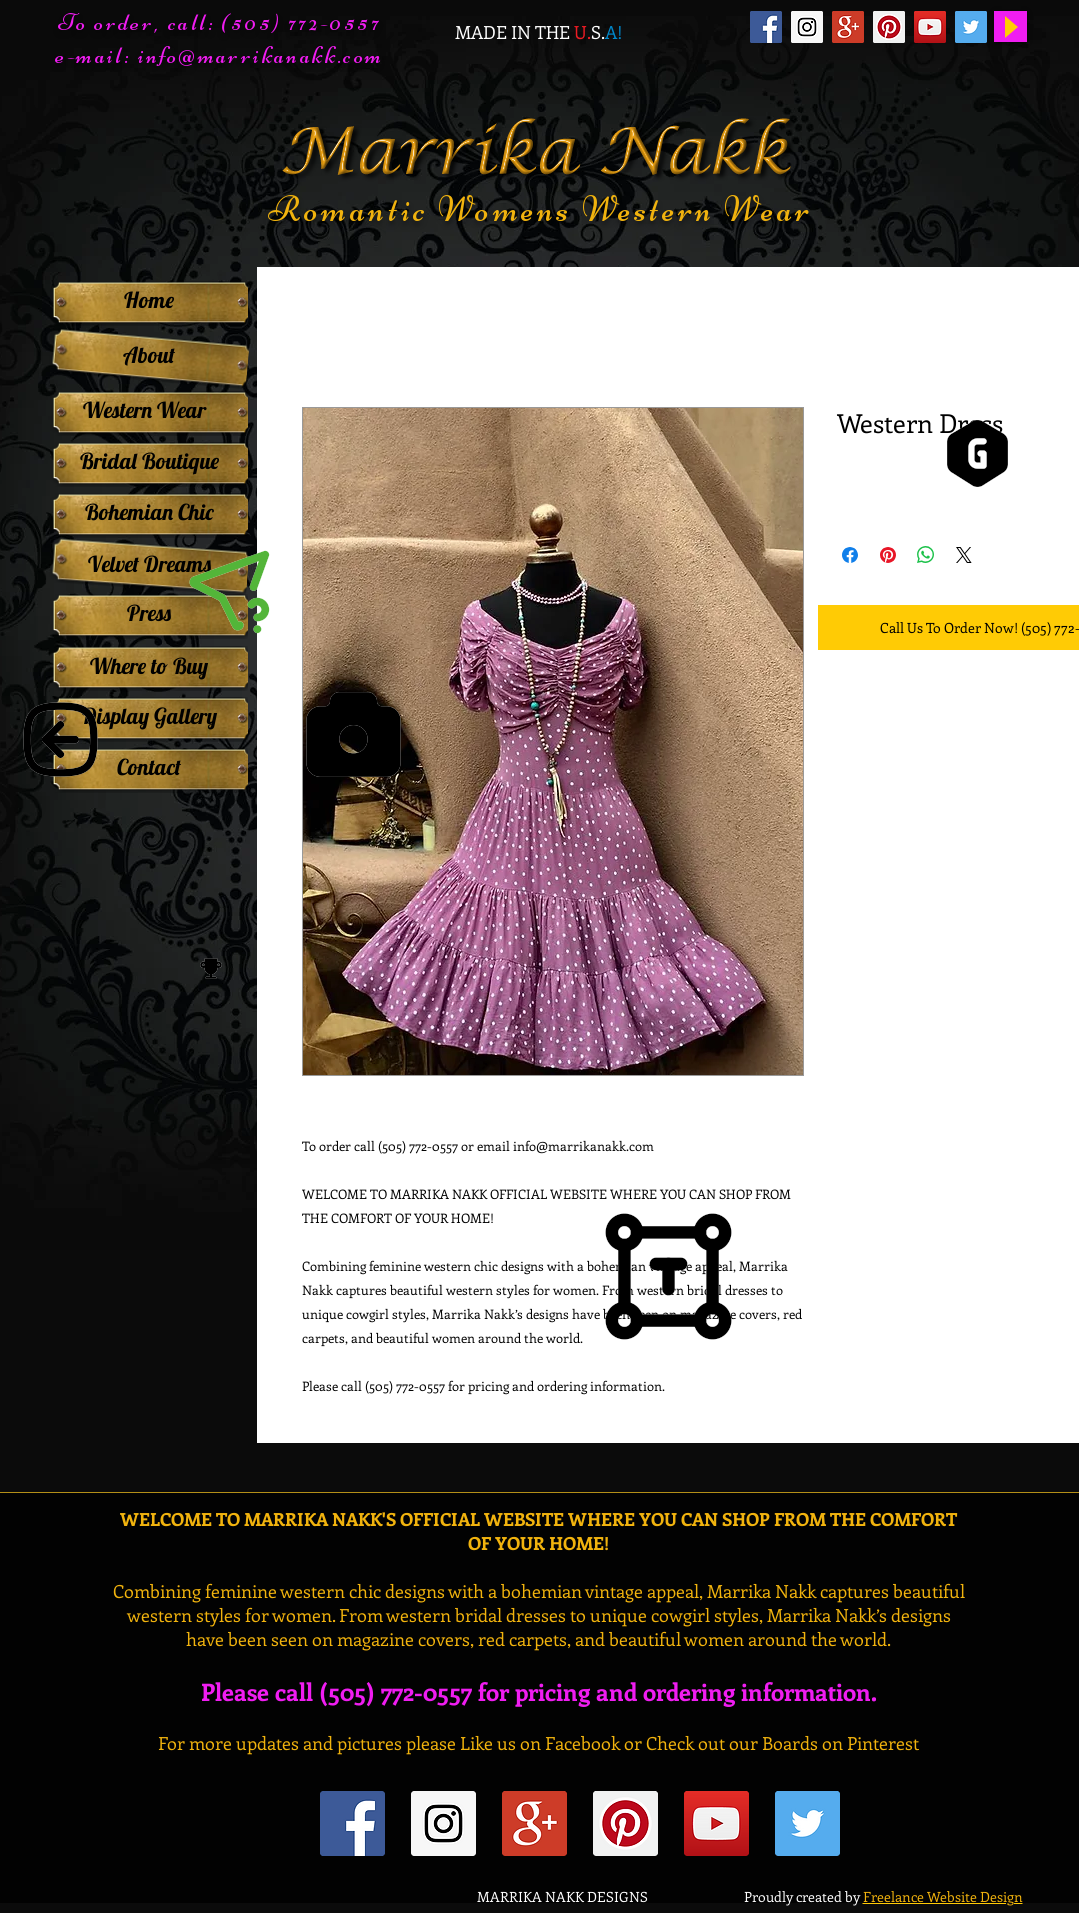 This screenshot has width=1079, height=1913. I want to click on unknown or unconfirmed location, so click(230, 590).